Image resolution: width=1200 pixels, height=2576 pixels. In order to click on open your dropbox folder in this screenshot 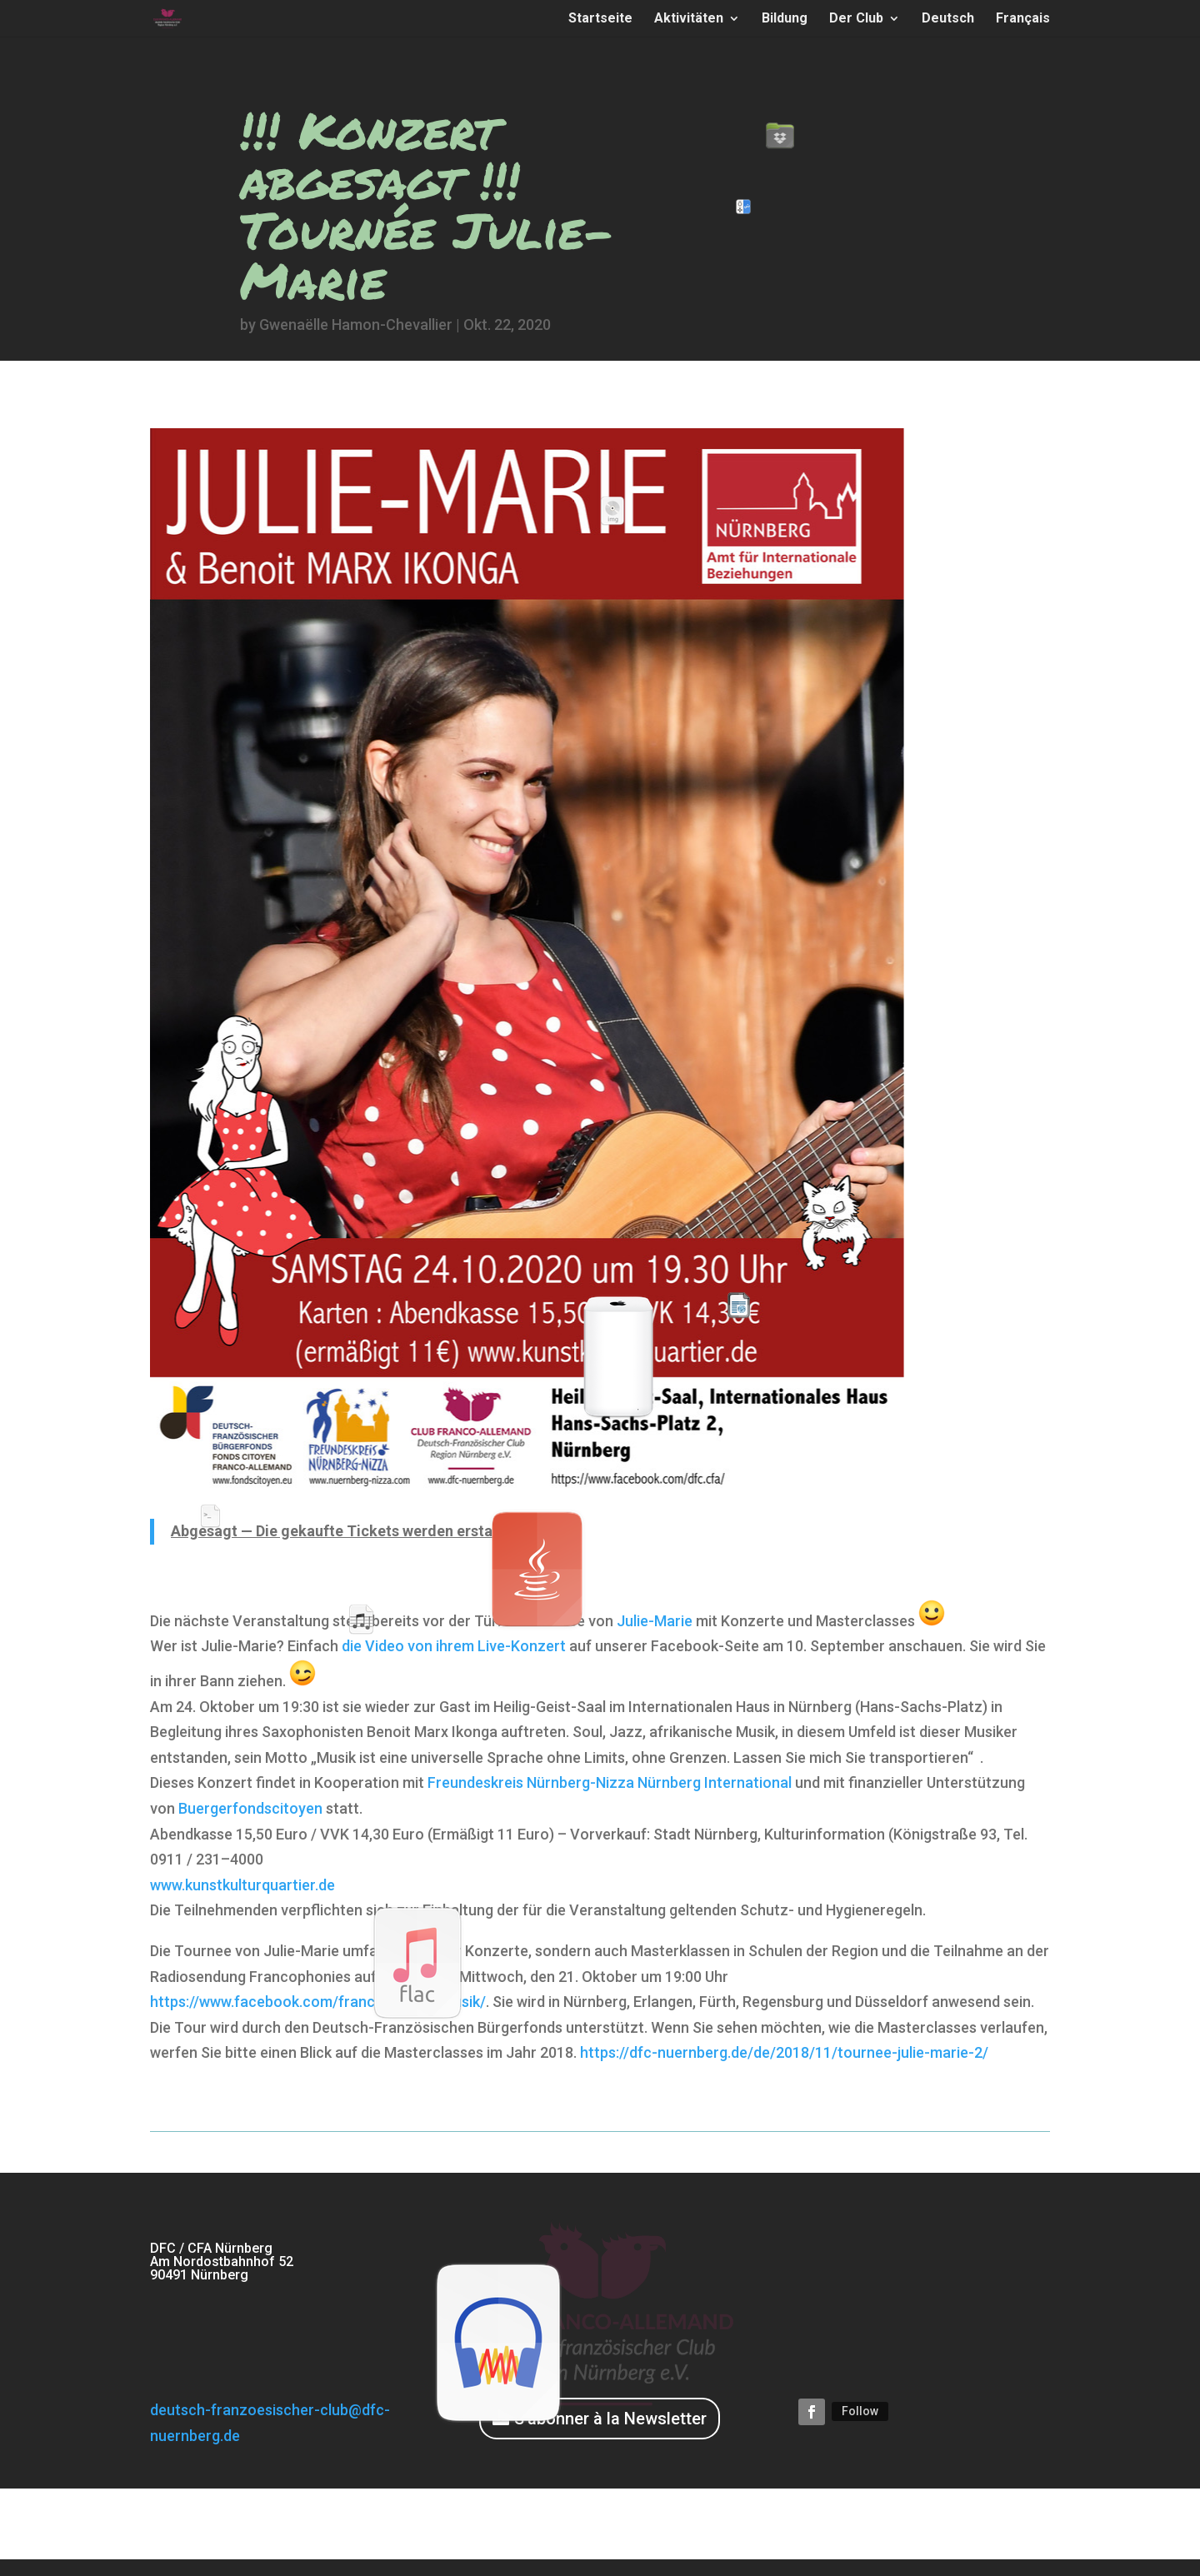, I will do `click(780, 135)`.